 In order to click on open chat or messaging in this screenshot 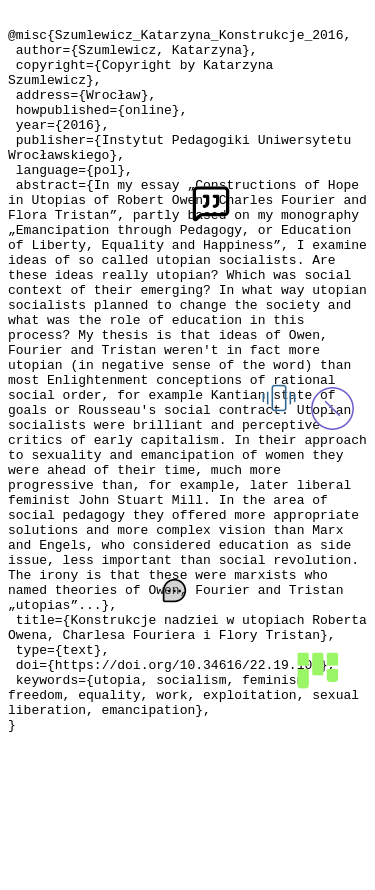, I will do `click(174, 591)`.